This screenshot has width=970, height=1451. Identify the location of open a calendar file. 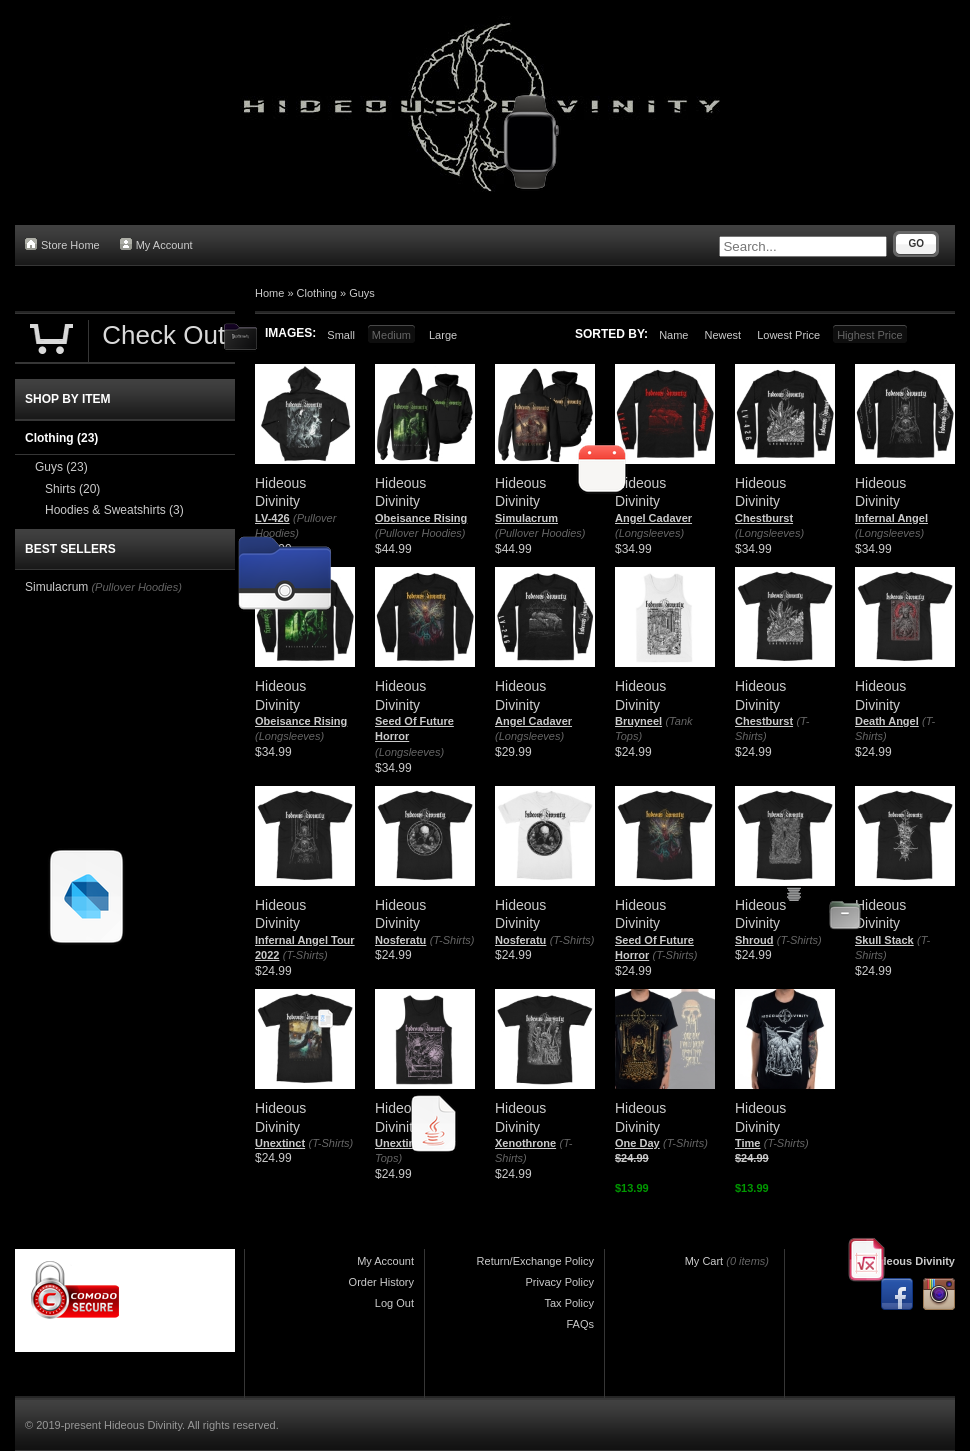
(602, 469).